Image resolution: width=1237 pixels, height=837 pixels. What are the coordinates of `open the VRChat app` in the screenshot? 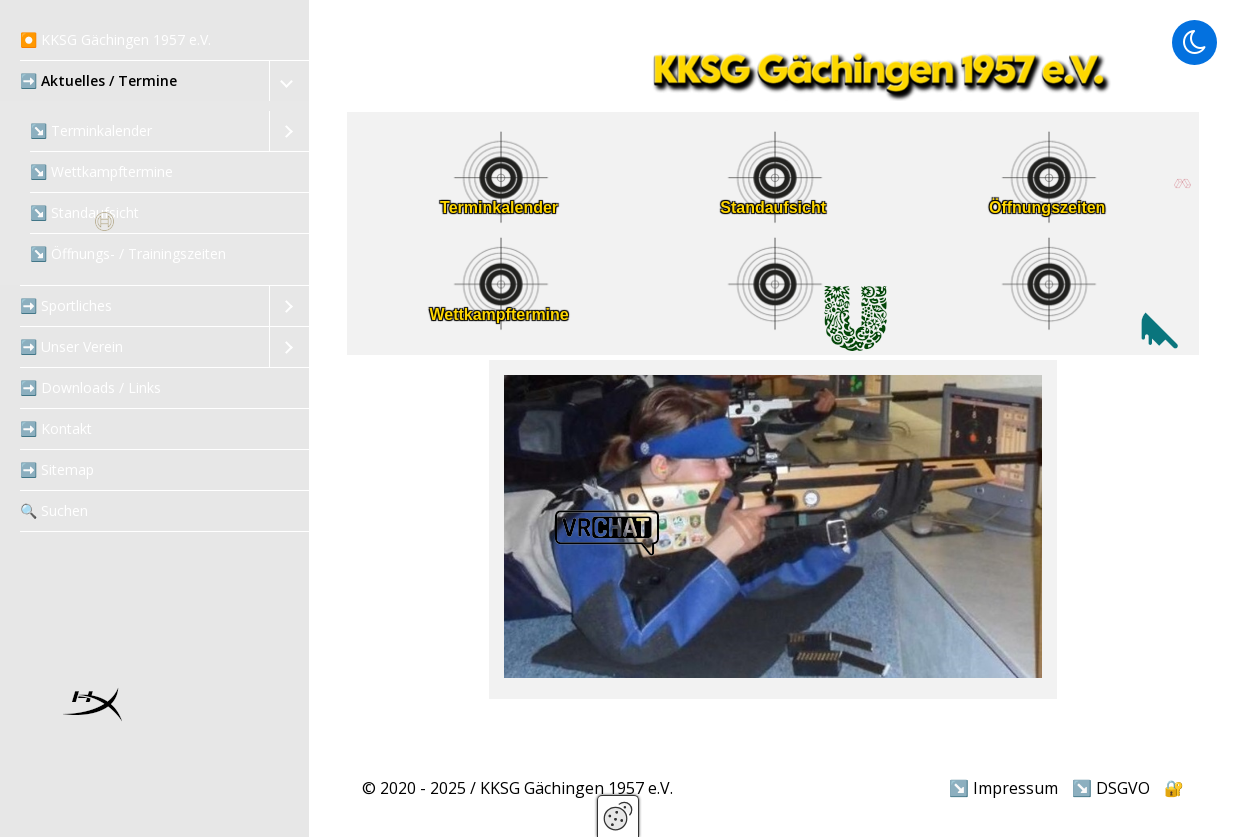 It's located at (607, 533).